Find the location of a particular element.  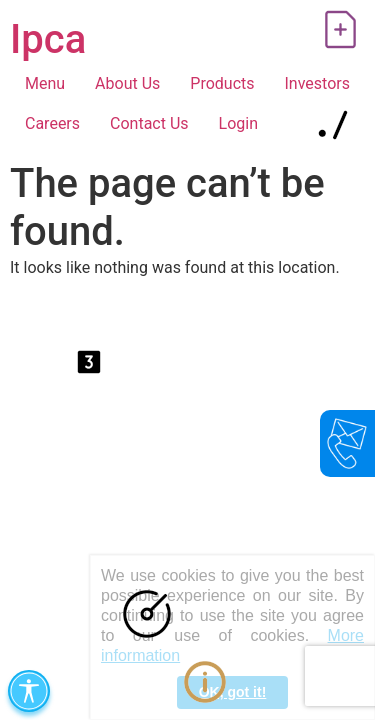

view more information is located at coordinates (205, 682).